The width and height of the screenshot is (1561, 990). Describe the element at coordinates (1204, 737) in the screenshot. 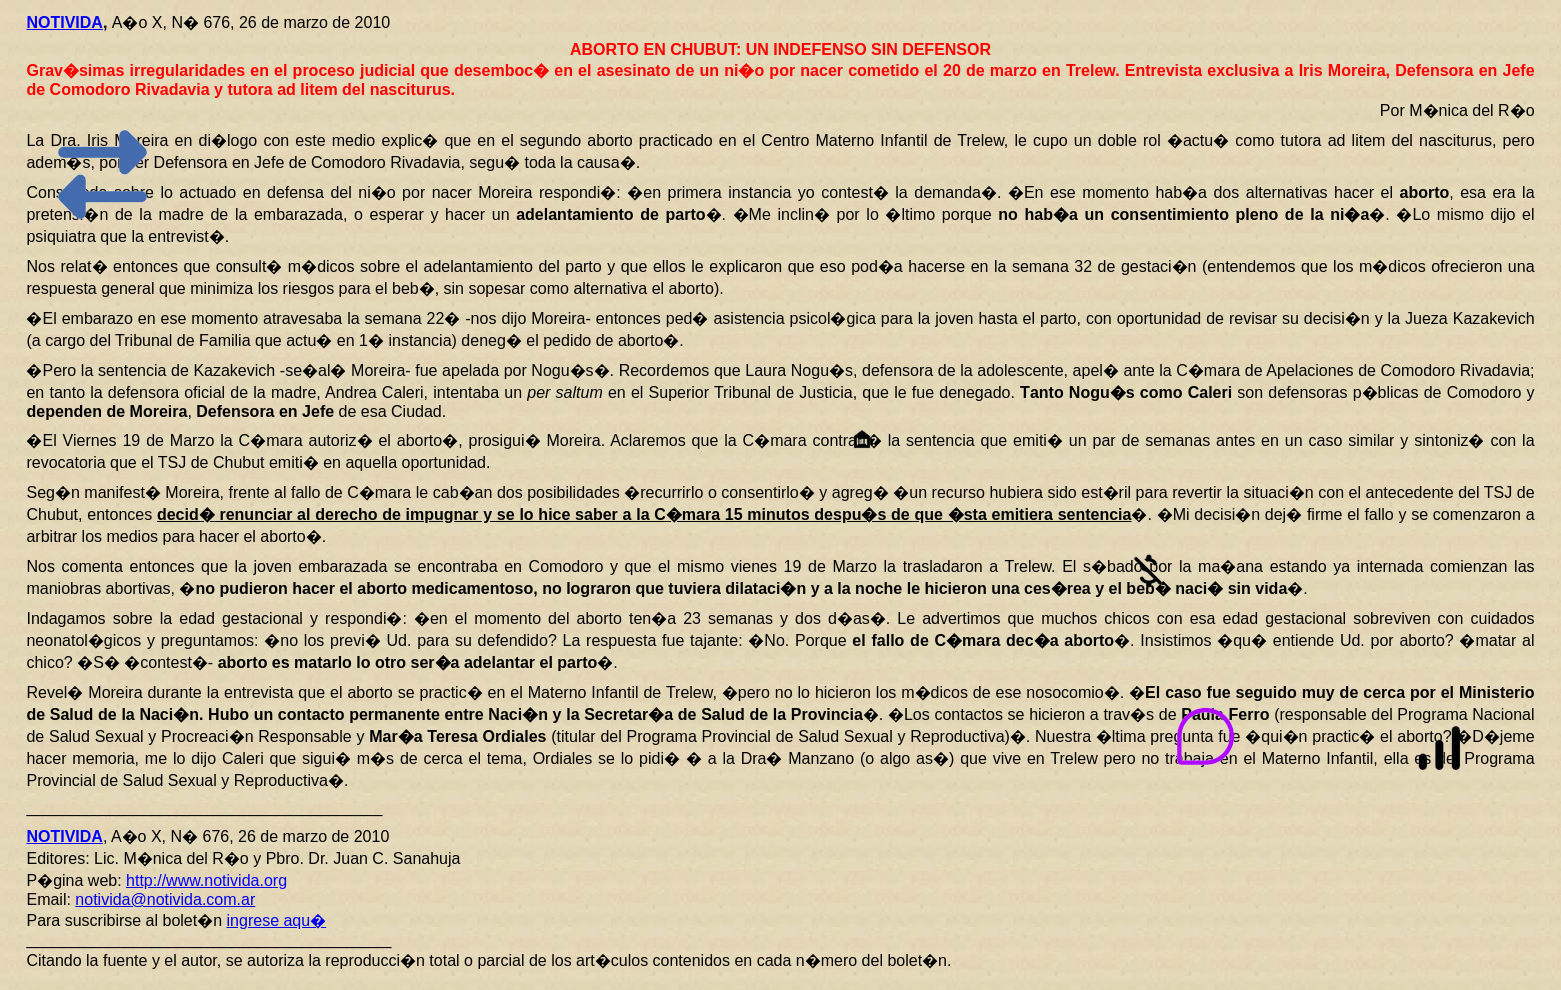

I see `open chat or messaging` at that location.